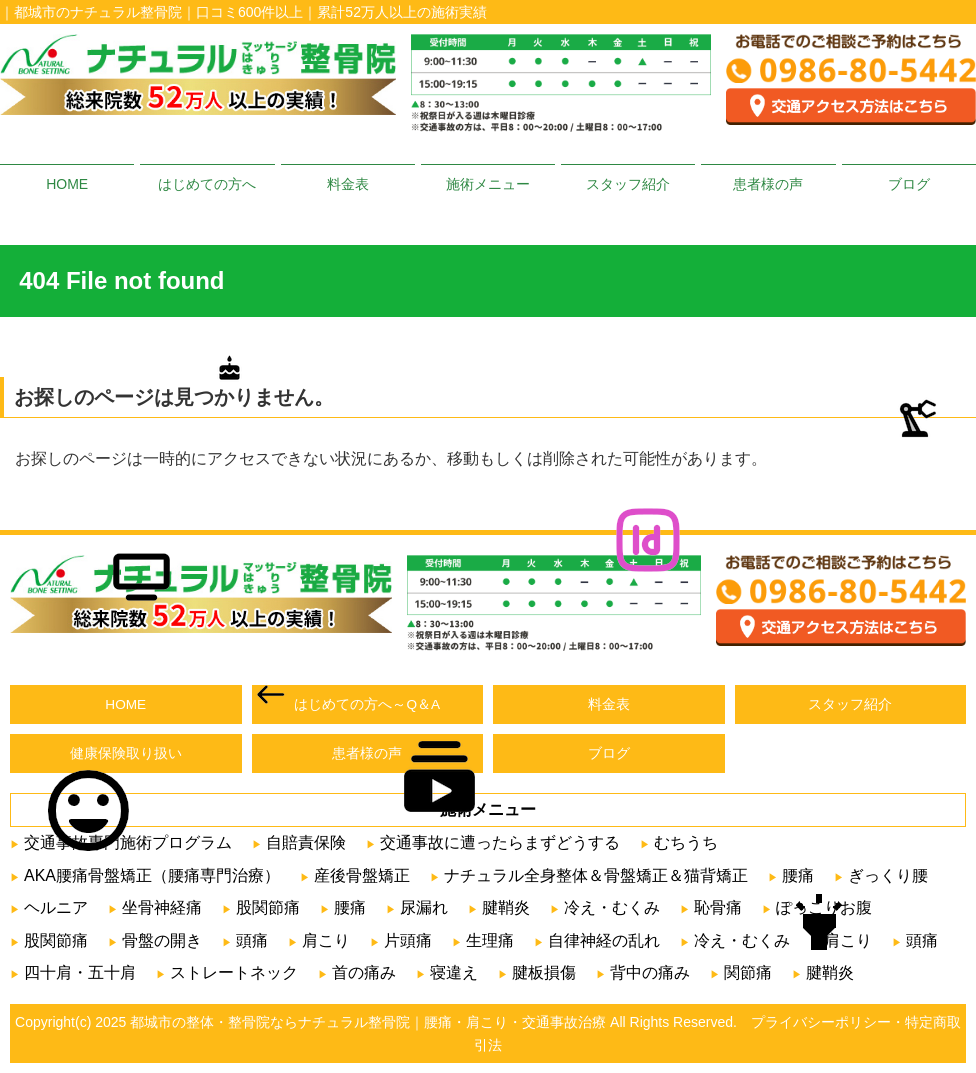 The width and height of the screenshot is (976, 1073). What do you see at coordinates (270, 694) in the screenshot?
I see `navigate back to previous screen` at bounding box center [270, 694].